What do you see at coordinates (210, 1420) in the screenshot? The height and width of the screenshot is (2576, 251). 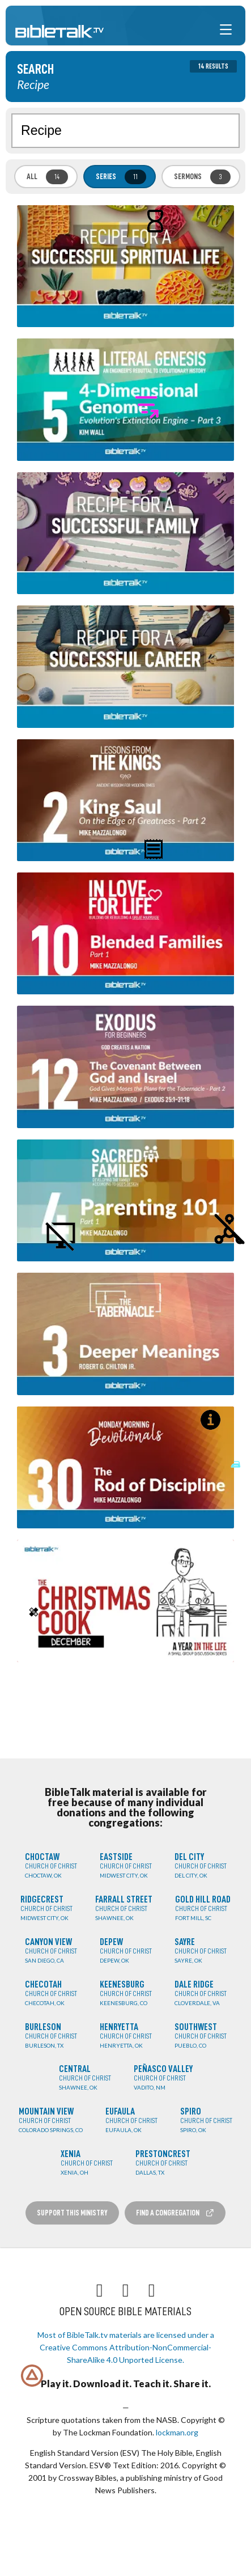 I see `view more information or details` at bounding box center [210, 1420].